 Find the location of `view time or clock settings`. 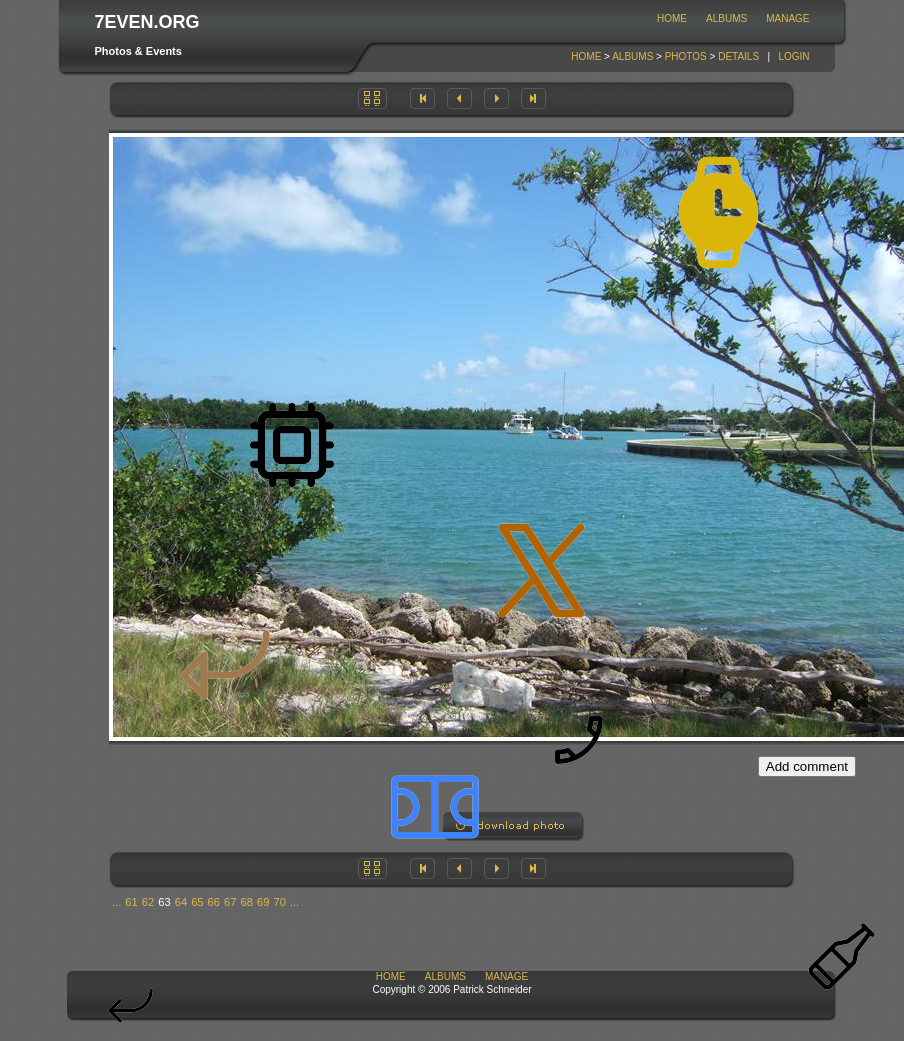

view time or clock settings is located at coordinates (718, 212).